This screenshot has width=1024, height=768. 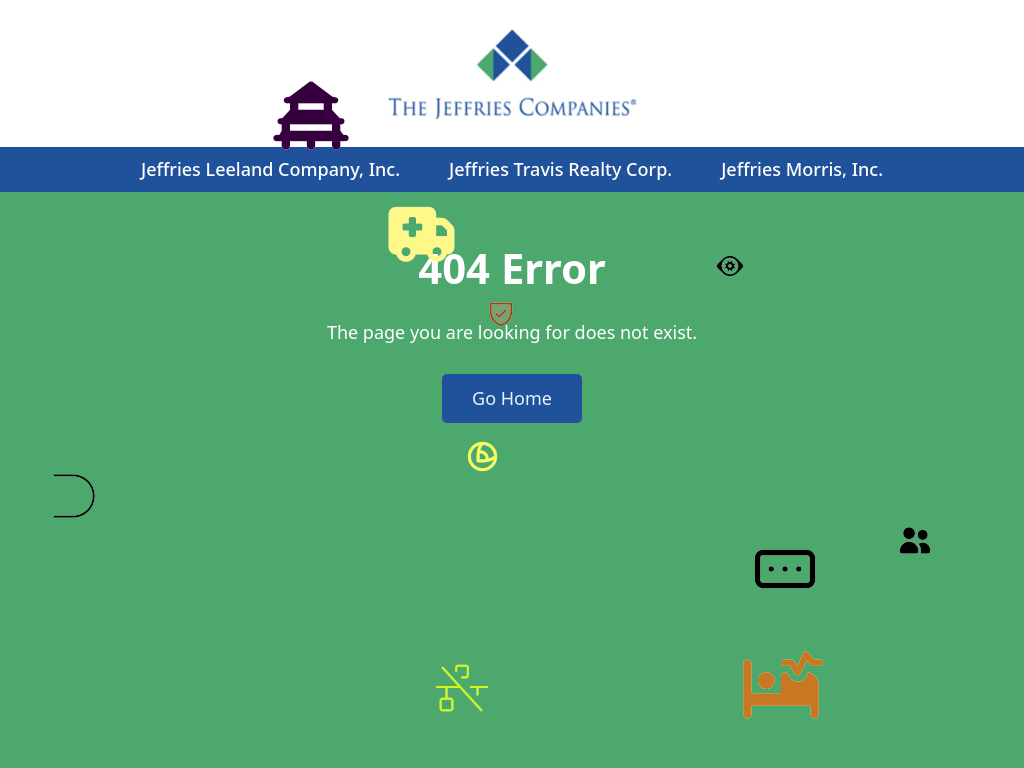 I want to click on indicates verified or secure status, so click(x=501, y=313).